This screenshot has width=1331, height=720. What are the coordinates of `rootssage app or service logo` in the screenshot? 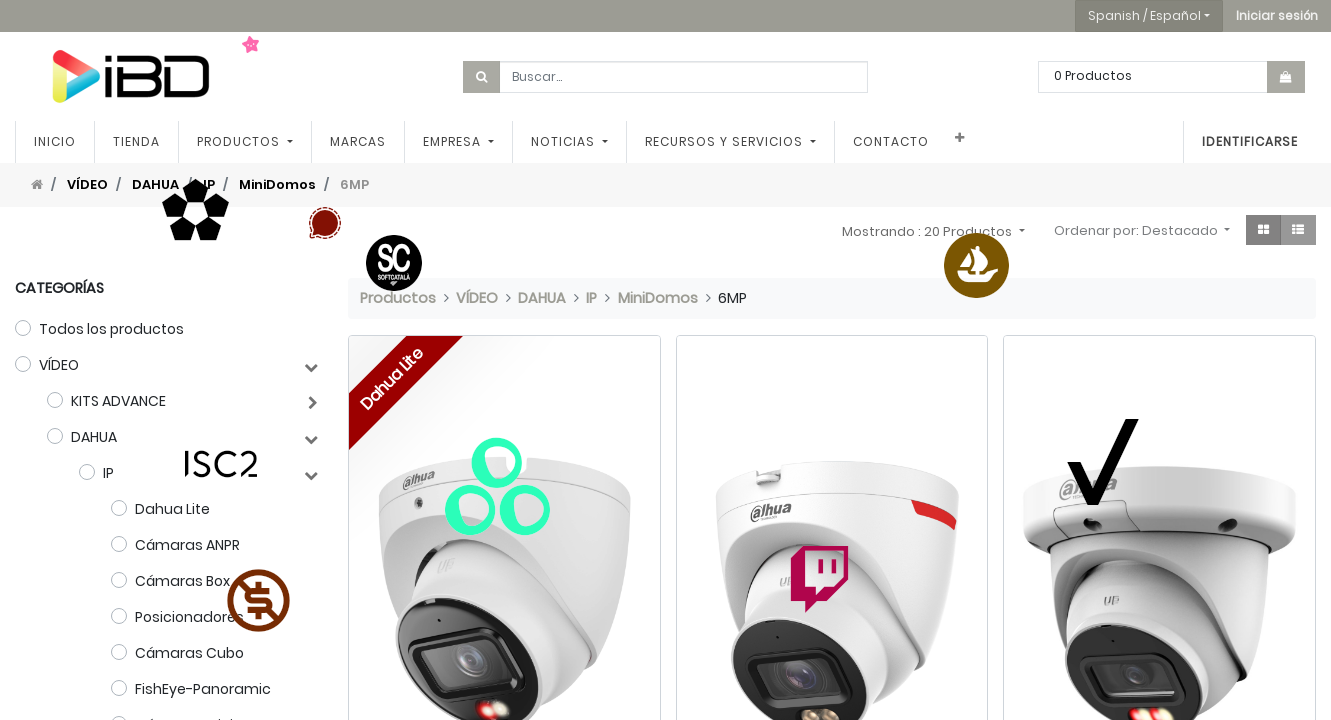 It's located at (195, 209).